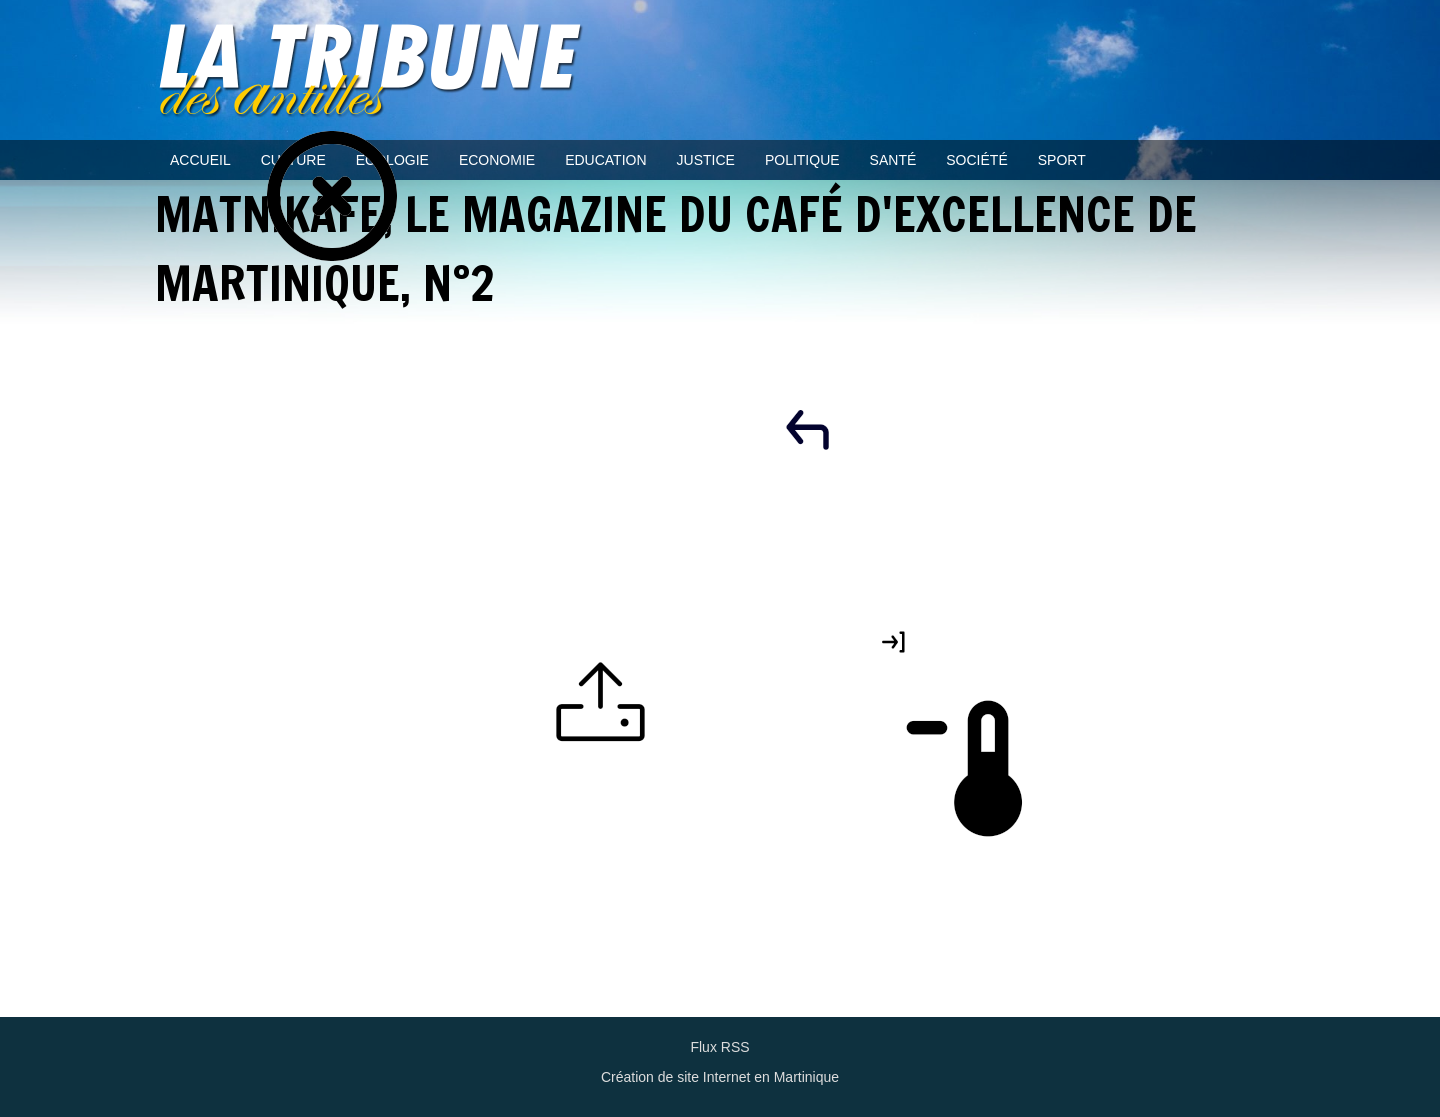  Describe the element at coordinates (332, 196) in the screenshot. I see `close or dismiss a dialog` at that location.